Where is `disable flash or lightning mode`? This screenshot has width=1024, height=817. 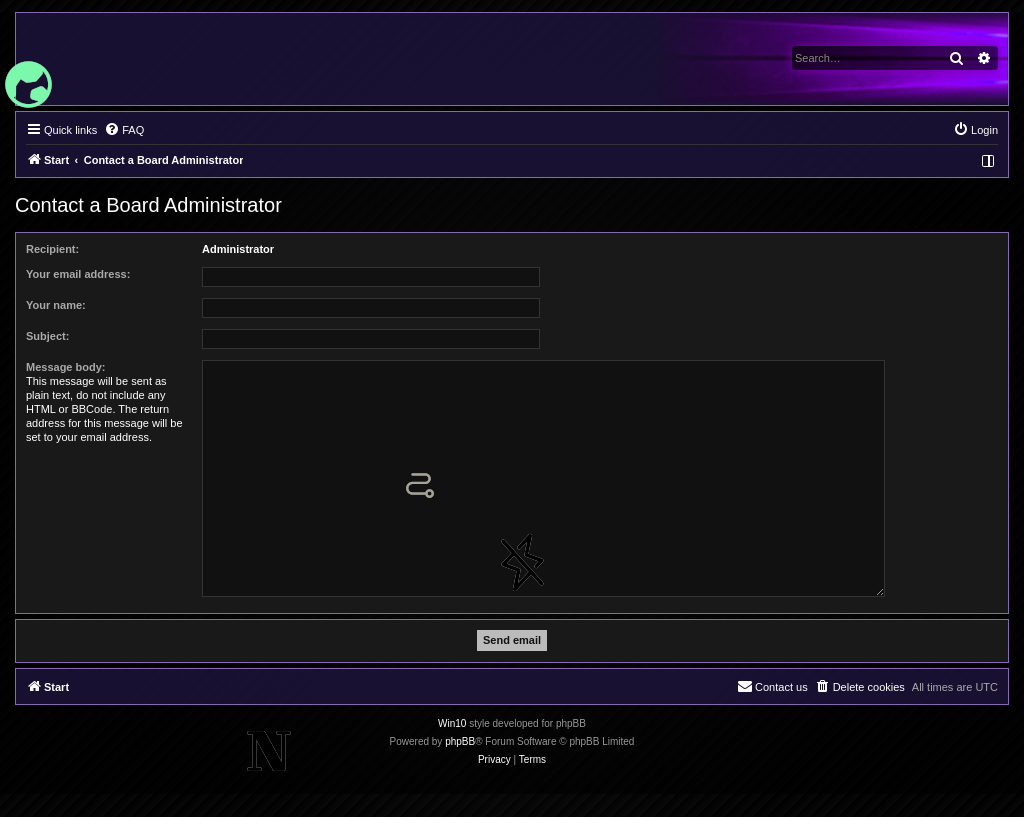 disable flash or lightning mode is located at coordinates (522, 562).